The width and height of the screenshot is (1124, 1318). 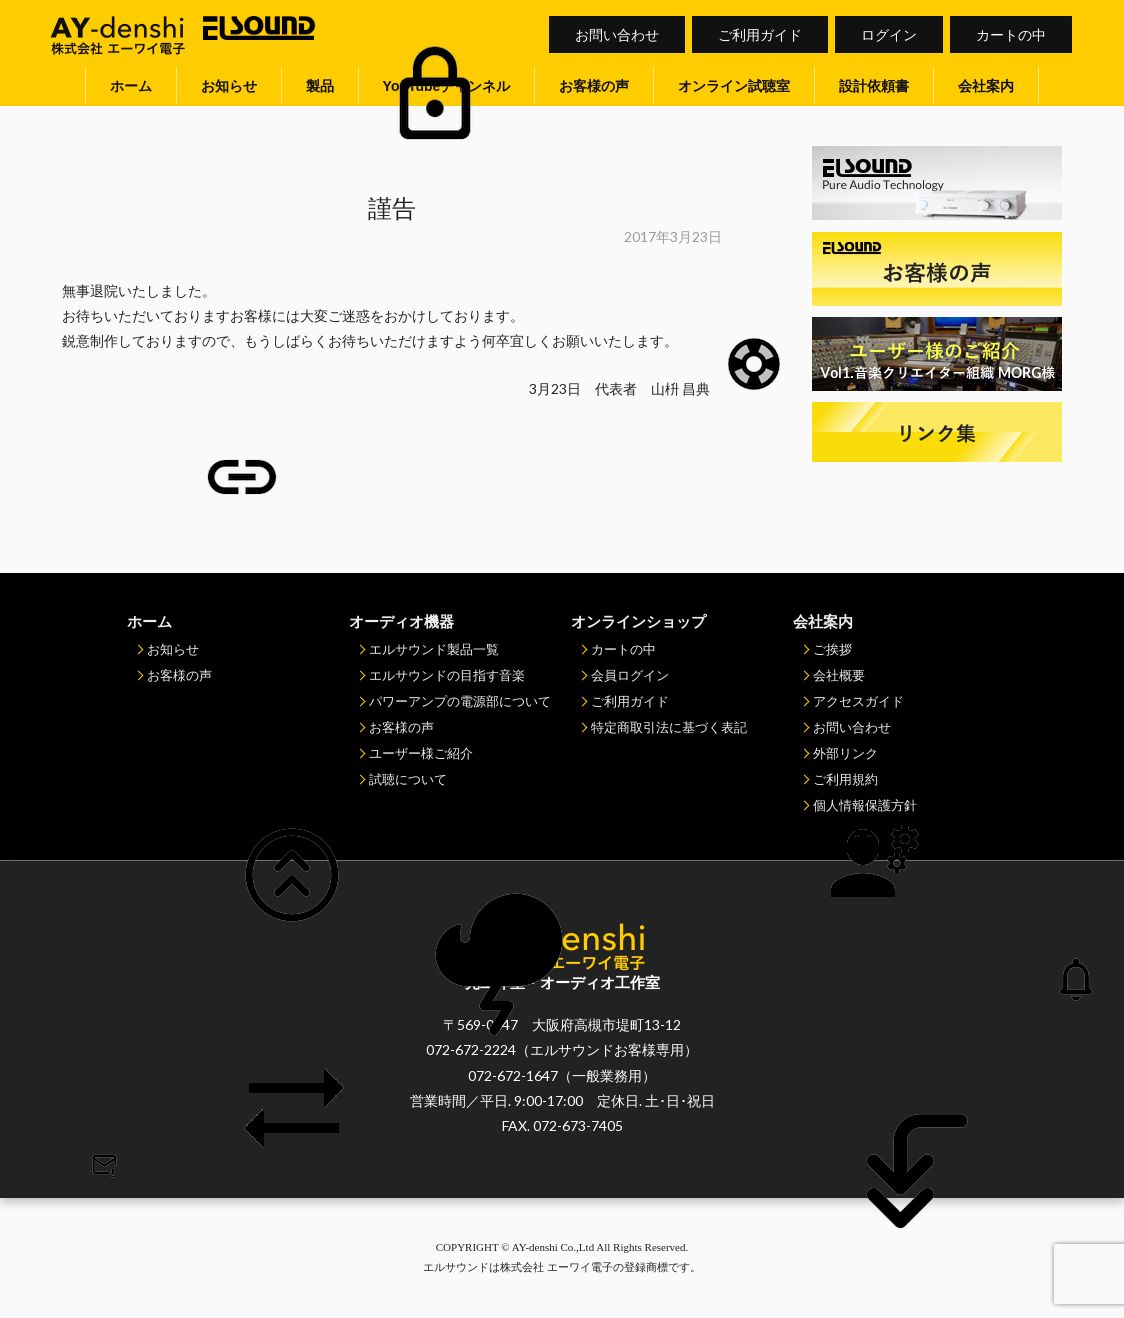 I want to click on access engineering or technical settings, so click(x=875, y=861).